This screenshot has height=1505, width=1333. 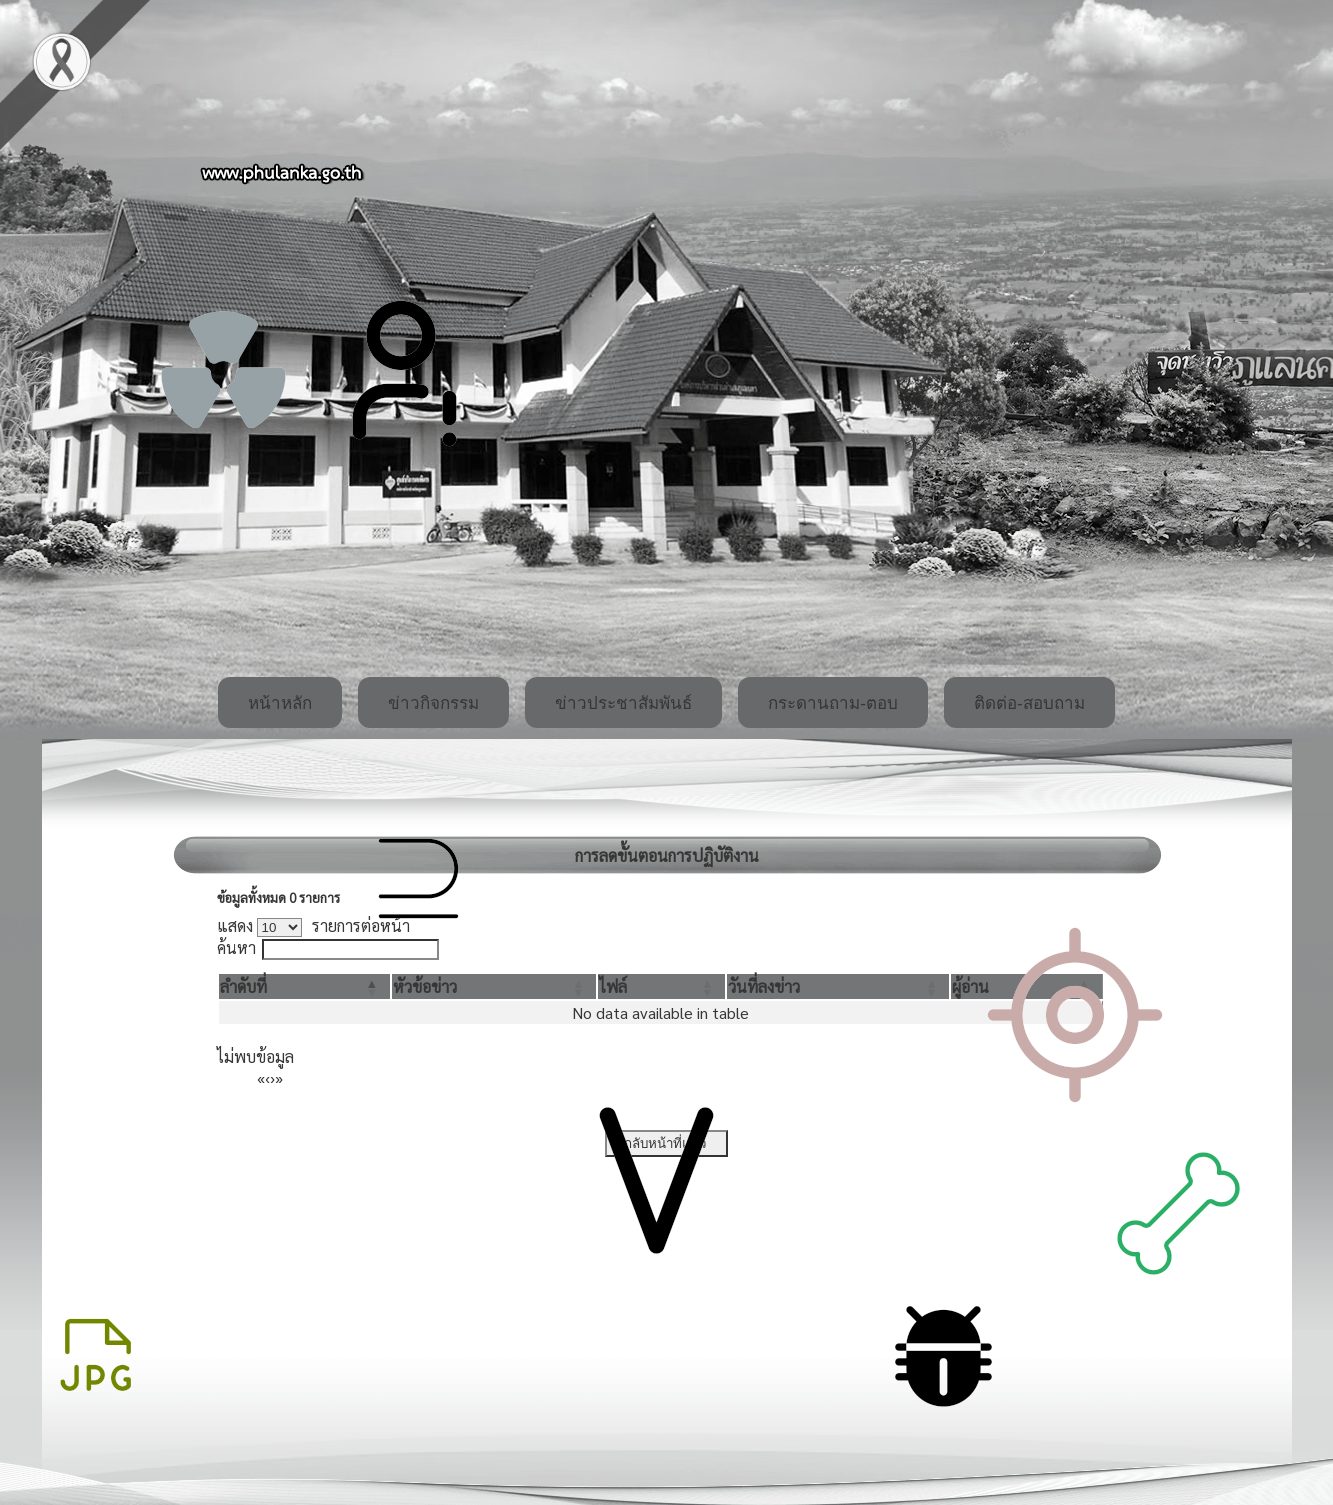 What do you see at coordinates (223, 373) in the screenshot?
I see `indicates radioactive or hazardous material warning` at bounding box center [223, 373].